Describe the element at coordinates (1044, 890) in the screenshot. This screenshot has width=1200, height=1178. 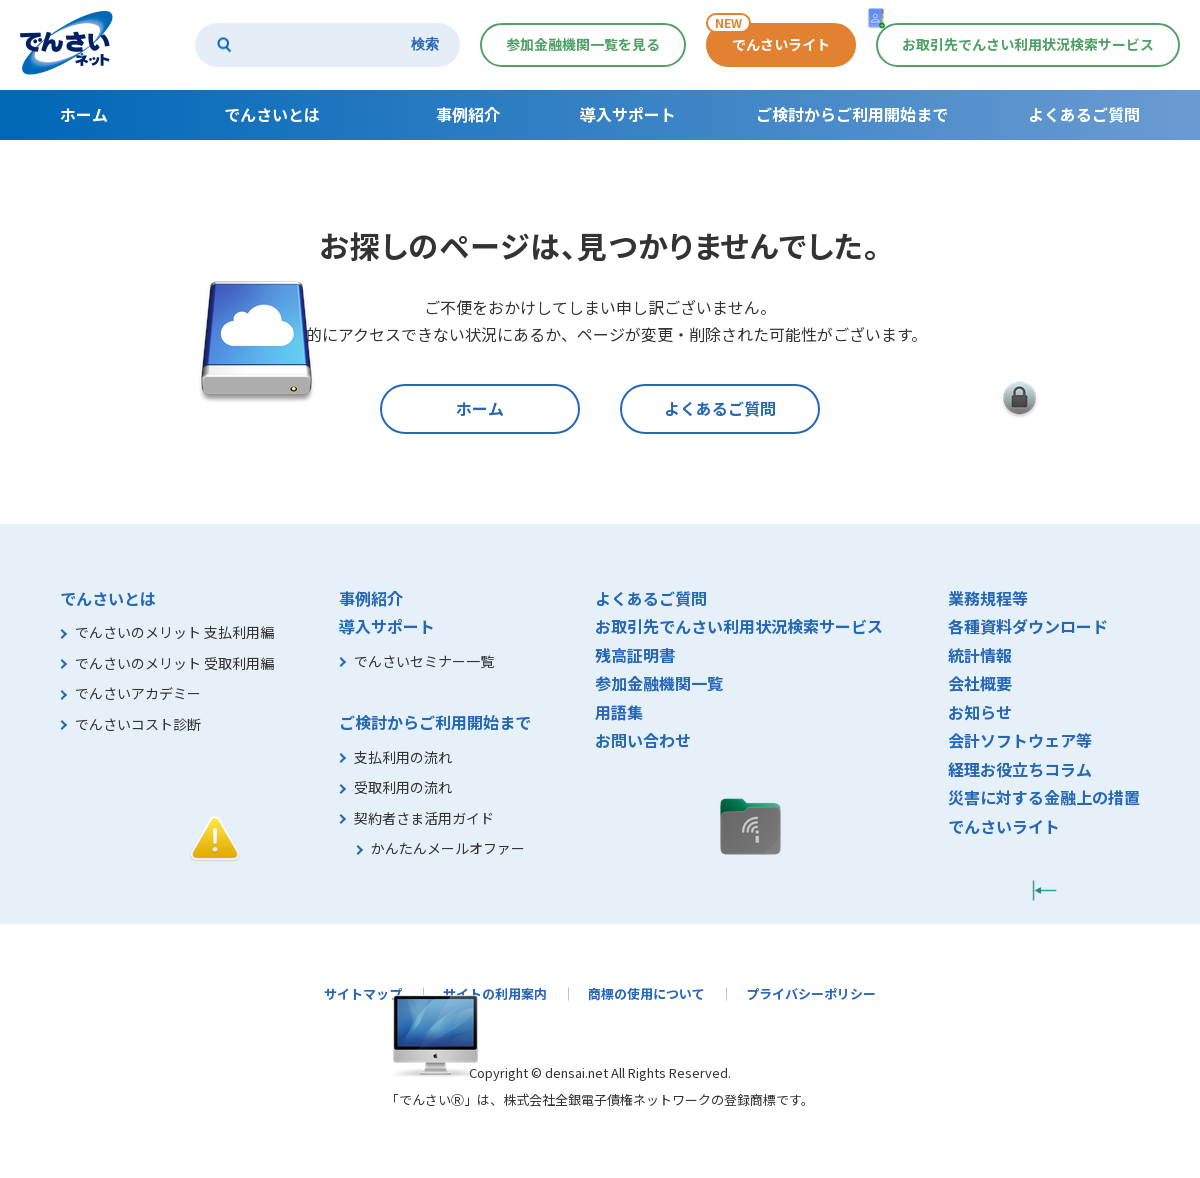
I see `go to the first item in a list or sequence` at that location.